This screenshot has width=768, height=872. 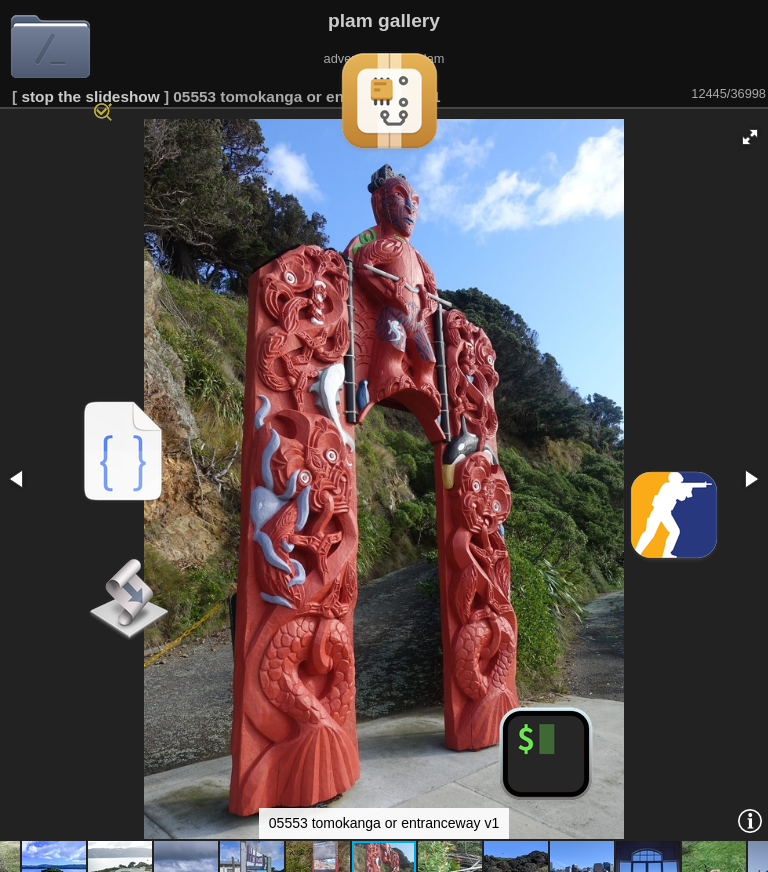 What do you see at coordinates (103, 112) in the screenshot?
I see `open system configuration or setup assistant` at bounding box center [103, 112].